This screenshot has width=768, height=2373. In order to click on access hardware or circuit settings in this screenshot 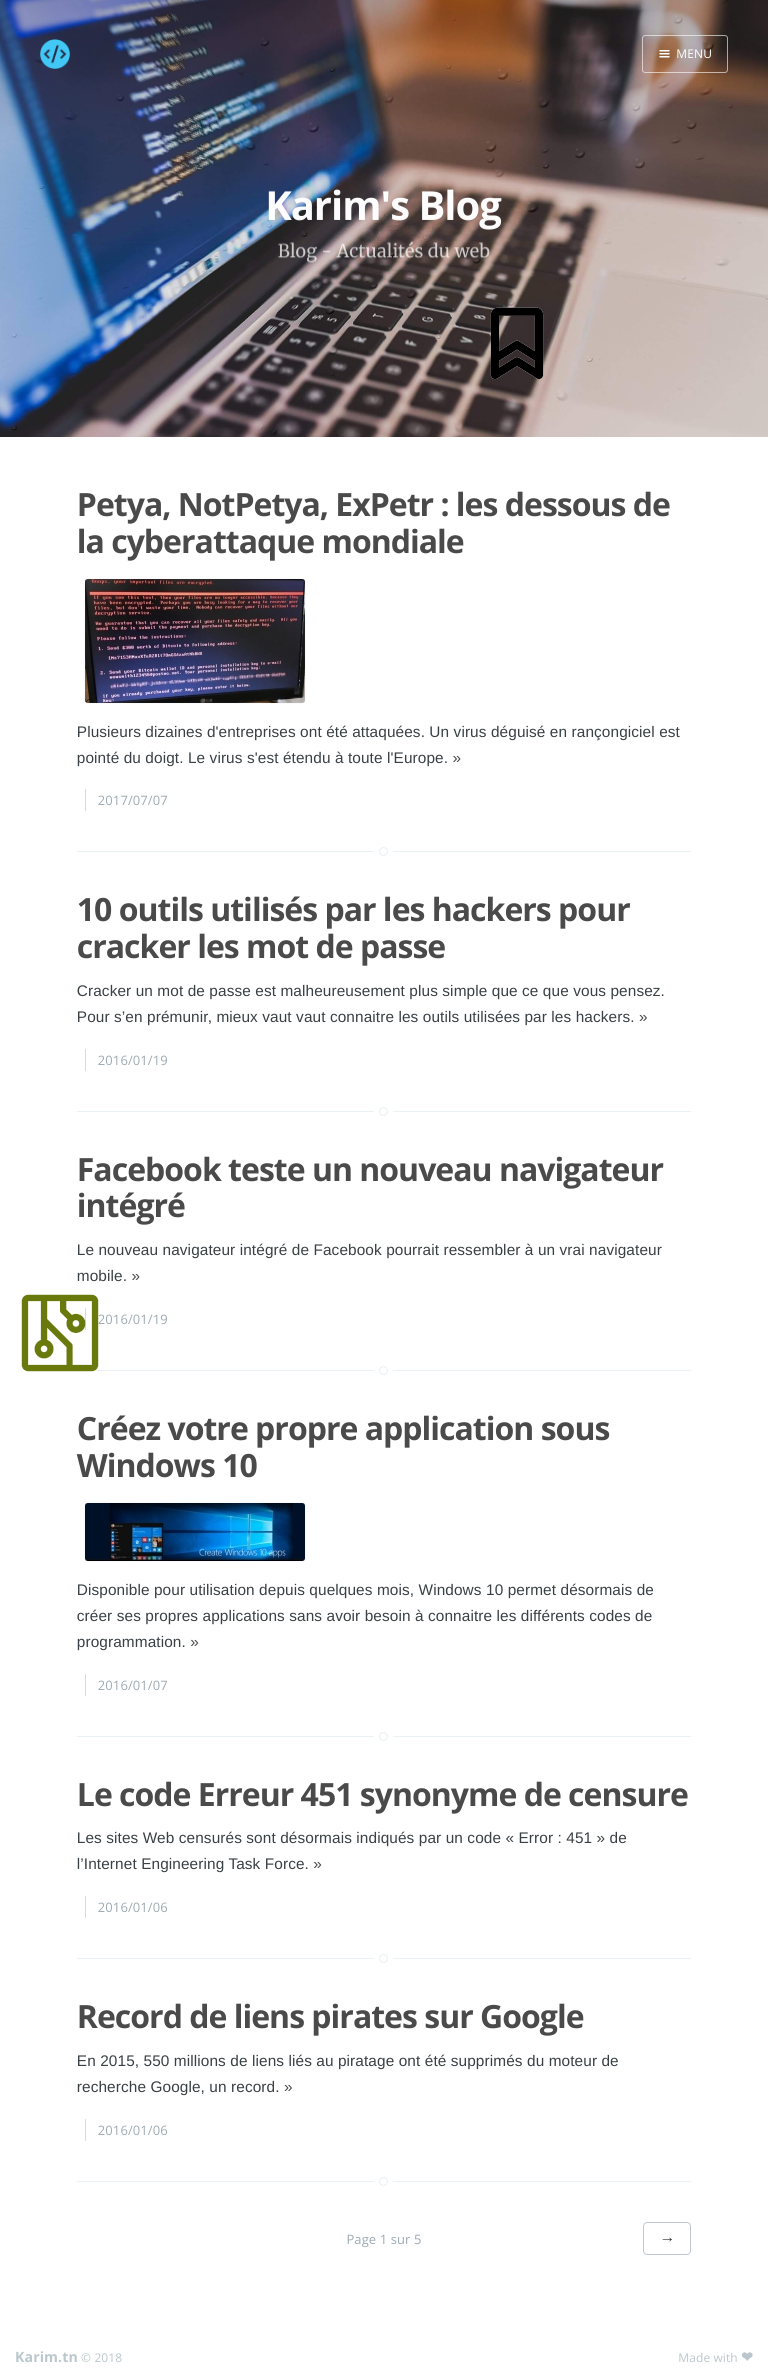, I will do `click(60, 1333)`.